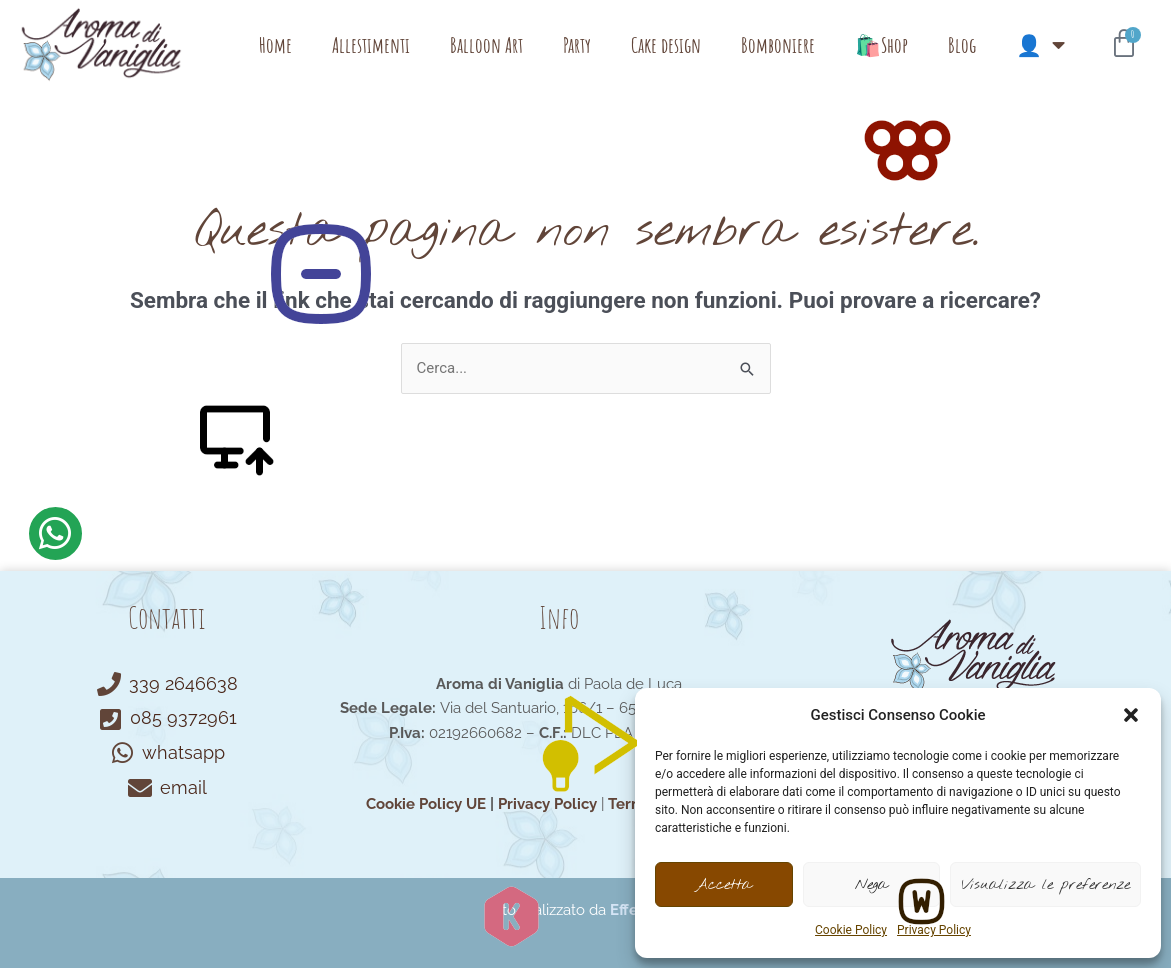 This screenshot has height=968, width=1171. Describe the element at coordinates (907, 150) in the screenshot. I see `view olympics-related content or events` at that location.